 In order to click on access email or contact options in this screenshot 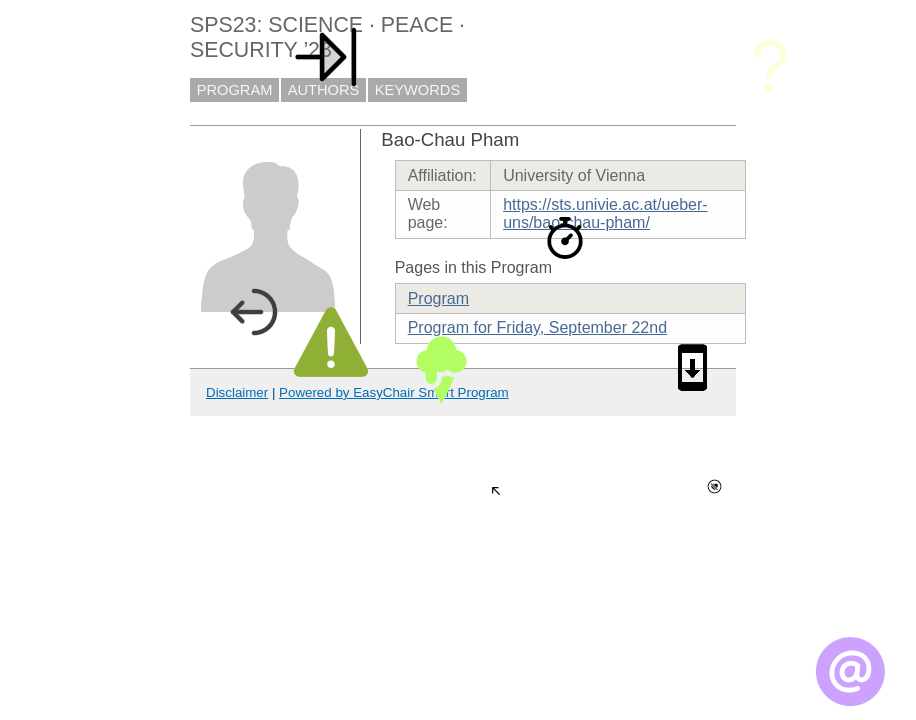, I will do `click(850, 671)`.